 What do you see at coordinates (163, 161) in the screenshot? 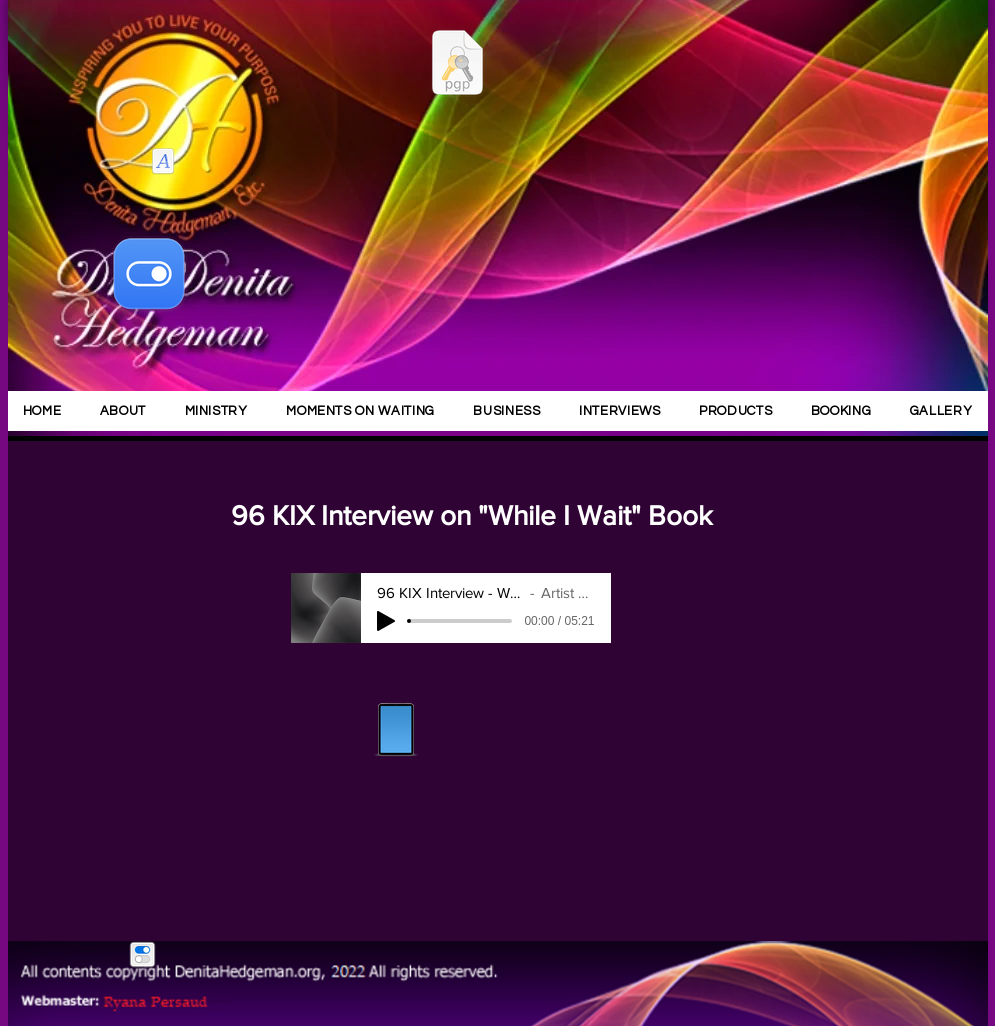
I see `open a font file` at bounding box center [163, 161].